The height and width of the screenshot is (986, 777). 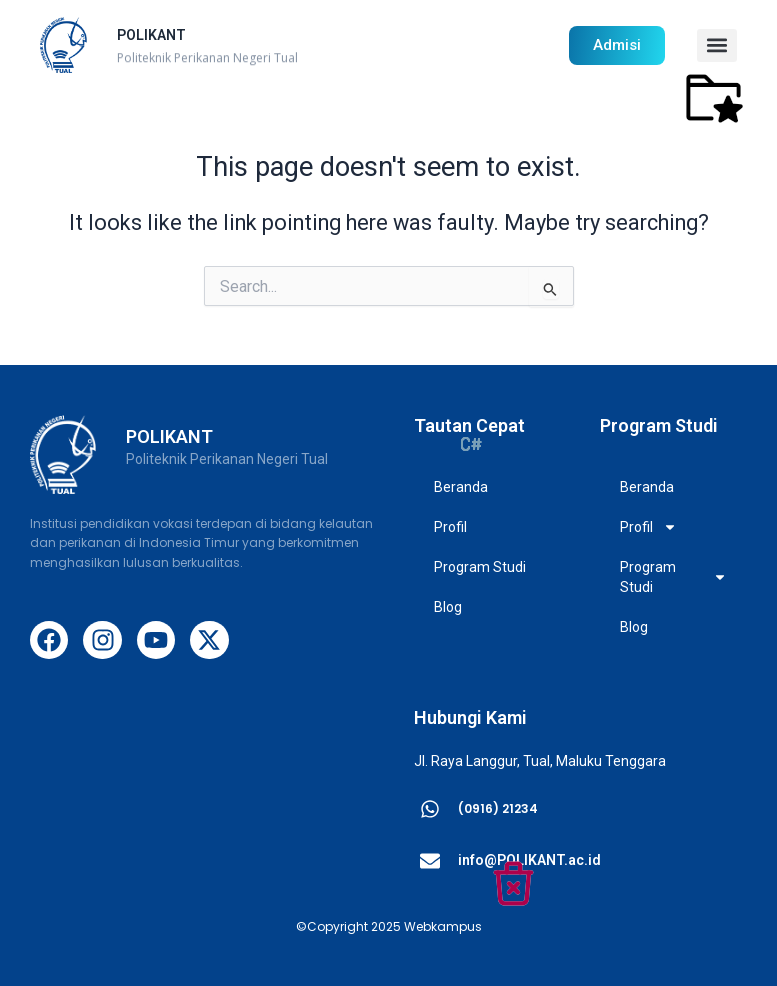 I want to click on permanently delete an item, so click(x=513, y=883).